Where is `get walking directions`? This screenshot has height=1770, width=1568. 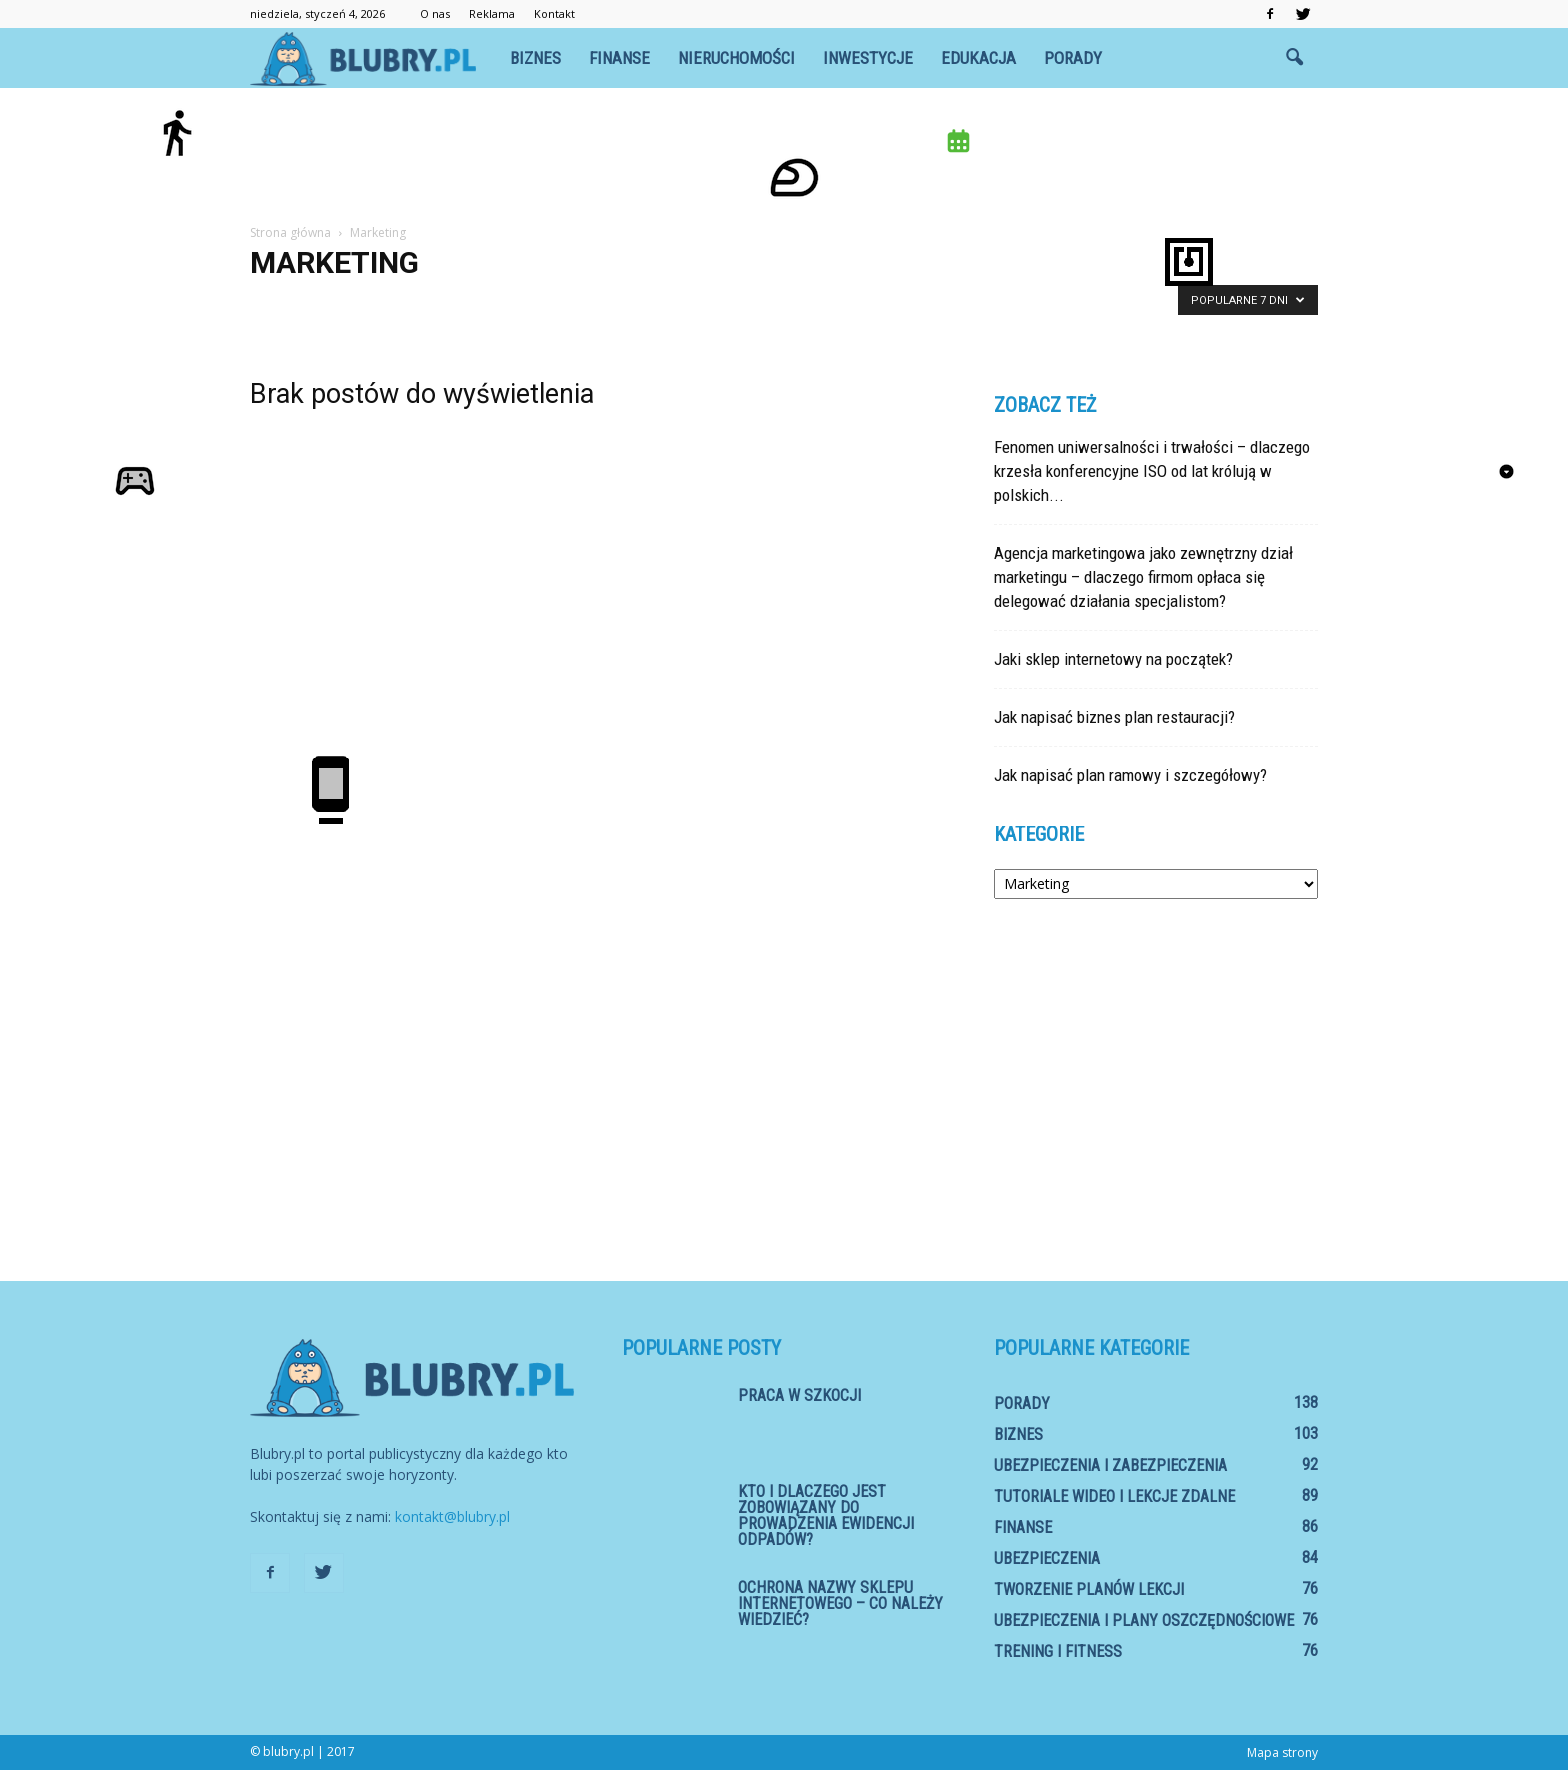
get walking directions is located at coordinates (176, 132).